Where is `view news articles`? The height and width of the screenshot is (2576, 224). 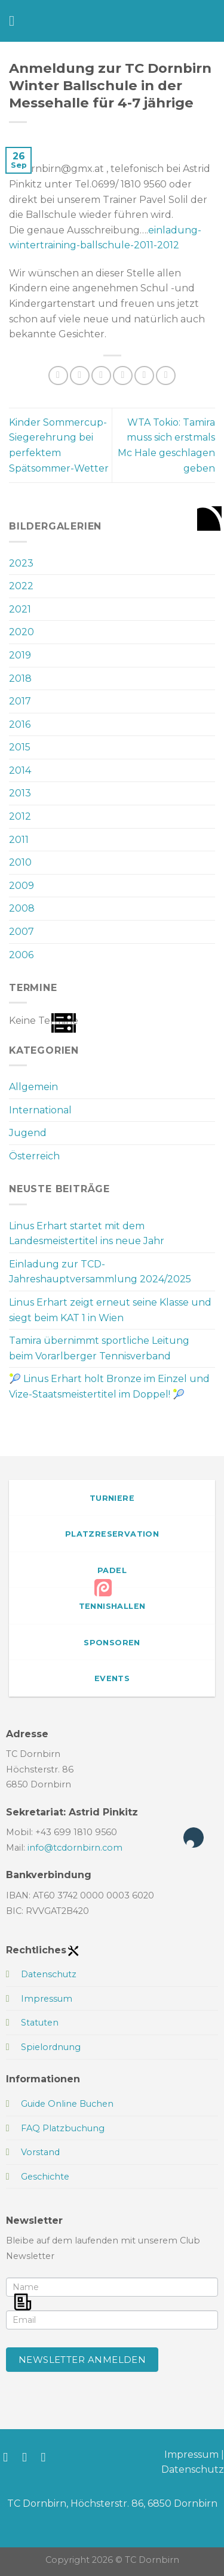 view news articles is located at coordinates (23, 2302).